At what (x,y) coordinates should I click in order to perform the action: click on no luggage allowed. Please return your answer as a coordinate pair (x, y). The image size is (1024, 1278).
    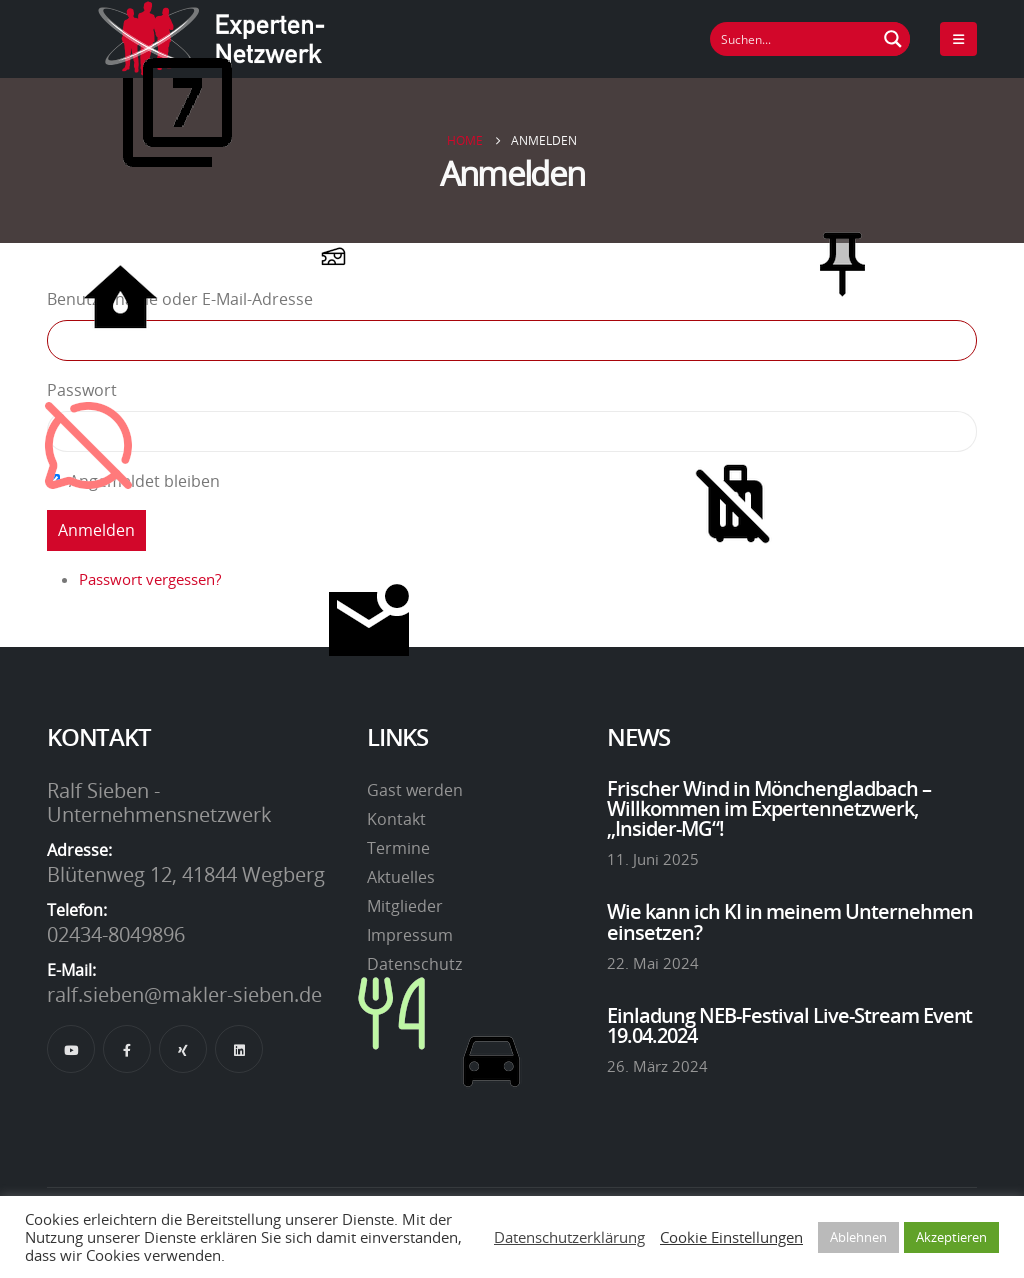
    Looking at the image, I should click on (735, 503).